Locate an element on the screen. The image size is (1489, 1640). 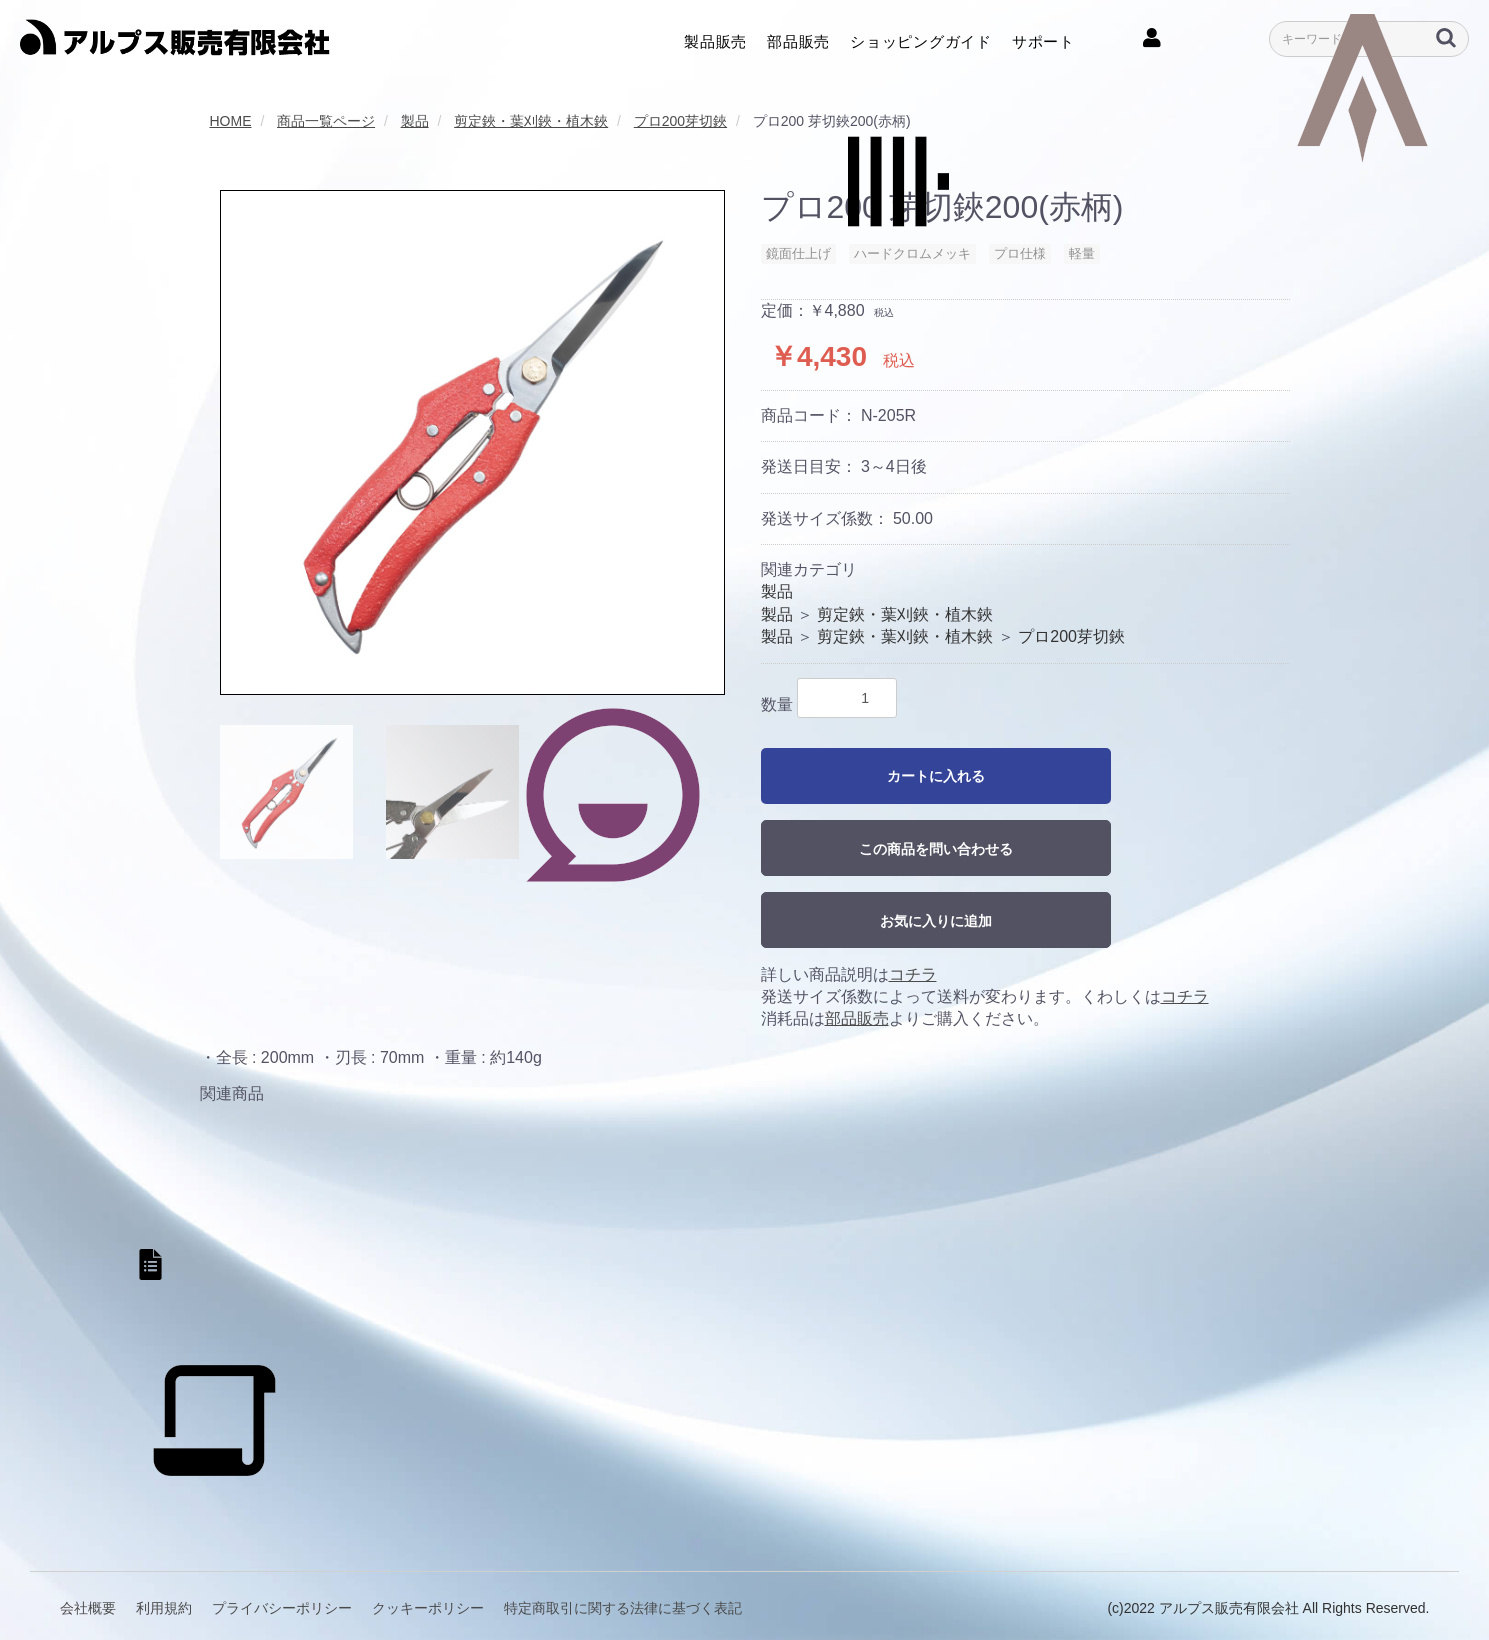
view document or paper file is located at coordinates (214, 1420).